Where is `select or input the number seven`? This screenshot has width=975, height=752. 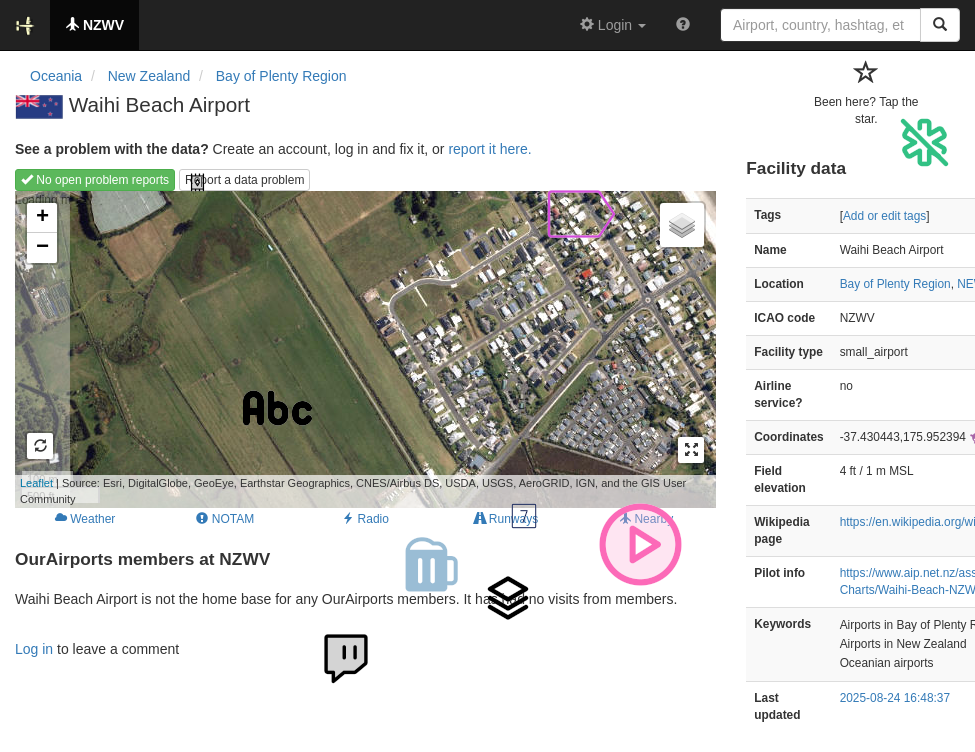
select or input the number seven is located at coordinates (524, 516).